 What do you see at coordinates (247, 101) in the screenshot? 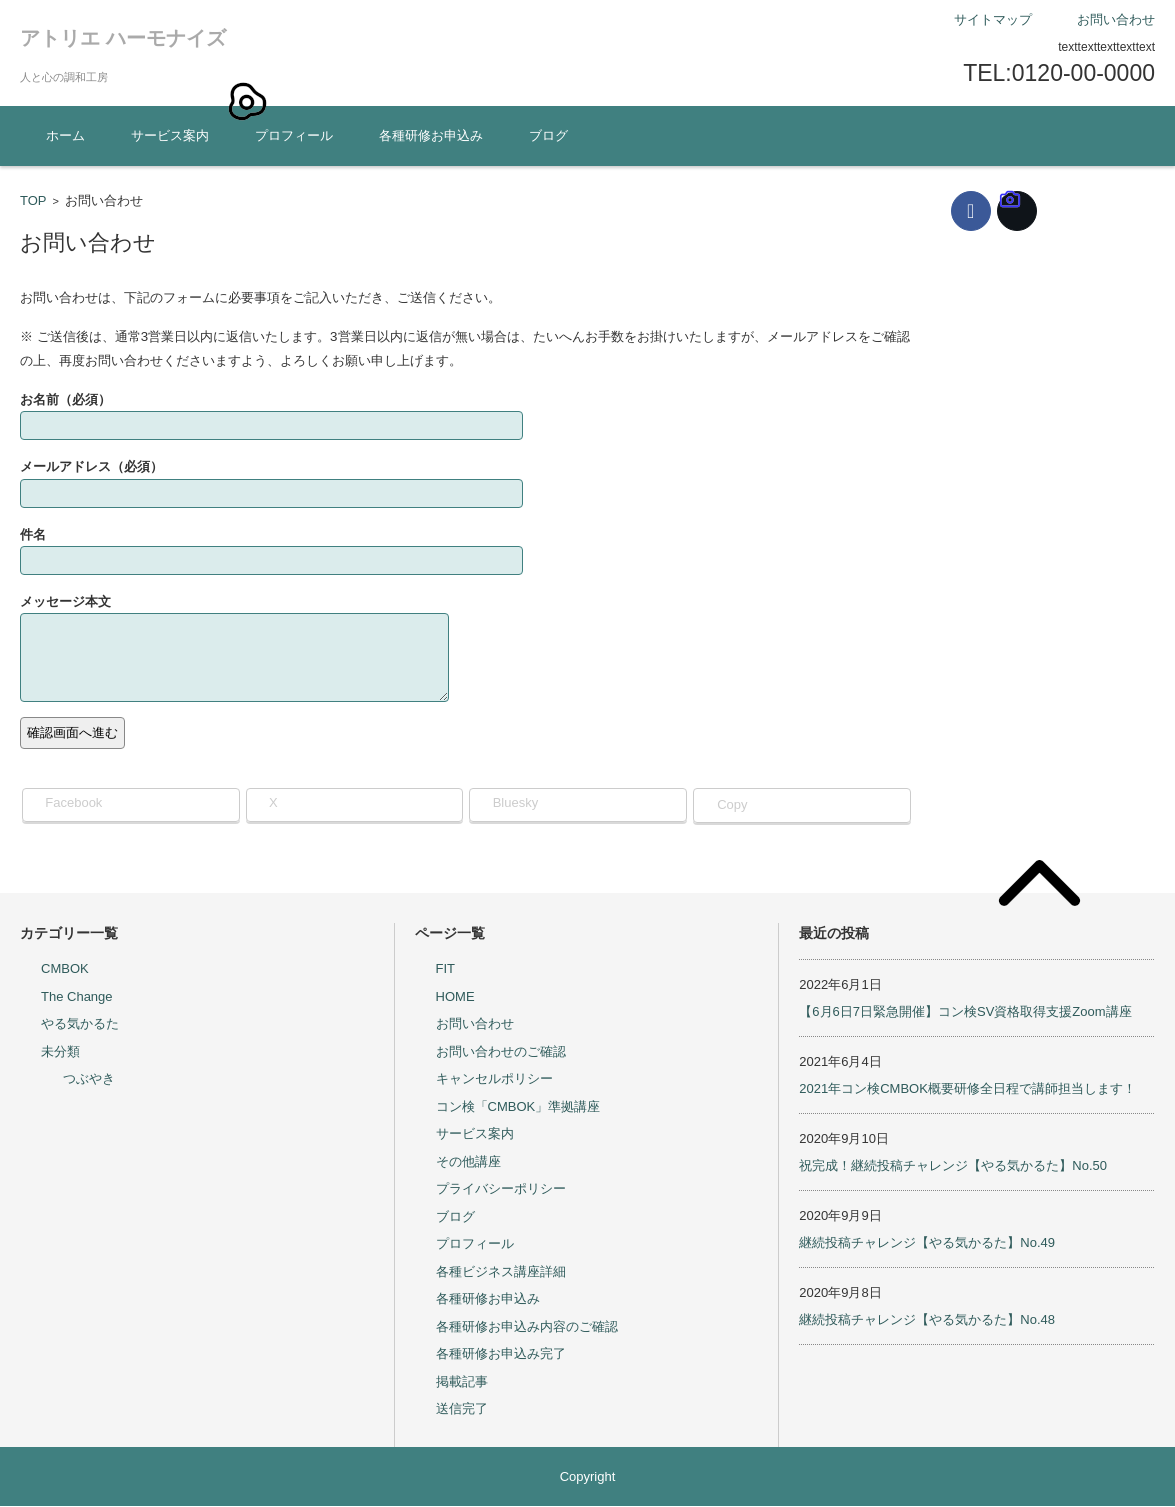
I see `access breakfast or morning meal recipes` at bounding box center [247, 101].